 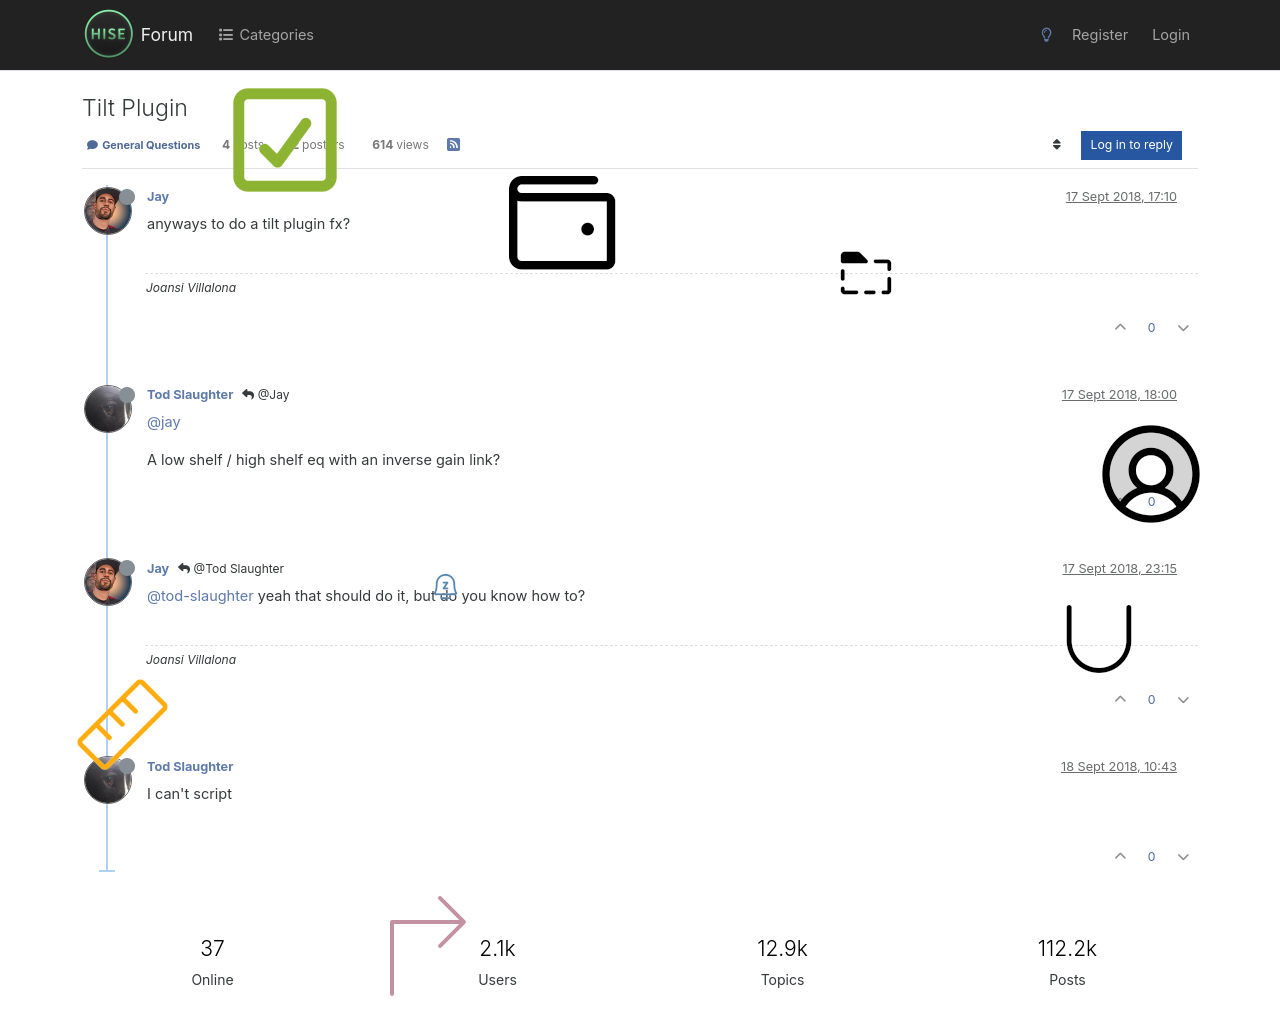 I want to click on access your wallet or payment methods, so click(x=560, y=227).